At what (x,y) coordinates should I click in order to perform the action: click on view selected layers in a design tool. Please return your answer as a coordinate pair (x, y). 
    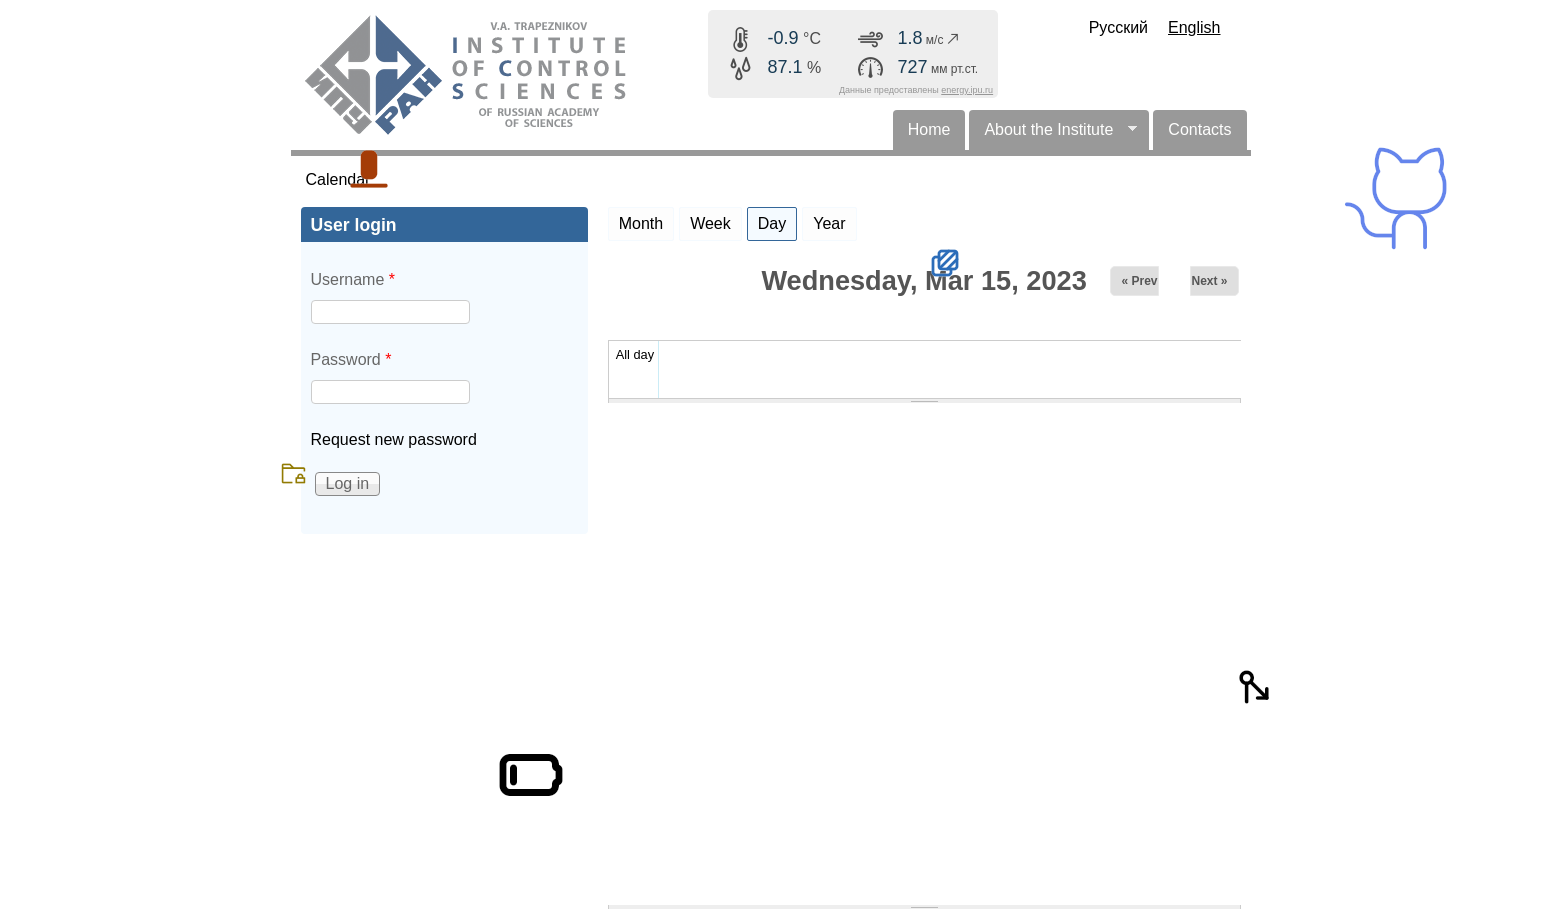
    Looking at the image, I should click on (945, 263).